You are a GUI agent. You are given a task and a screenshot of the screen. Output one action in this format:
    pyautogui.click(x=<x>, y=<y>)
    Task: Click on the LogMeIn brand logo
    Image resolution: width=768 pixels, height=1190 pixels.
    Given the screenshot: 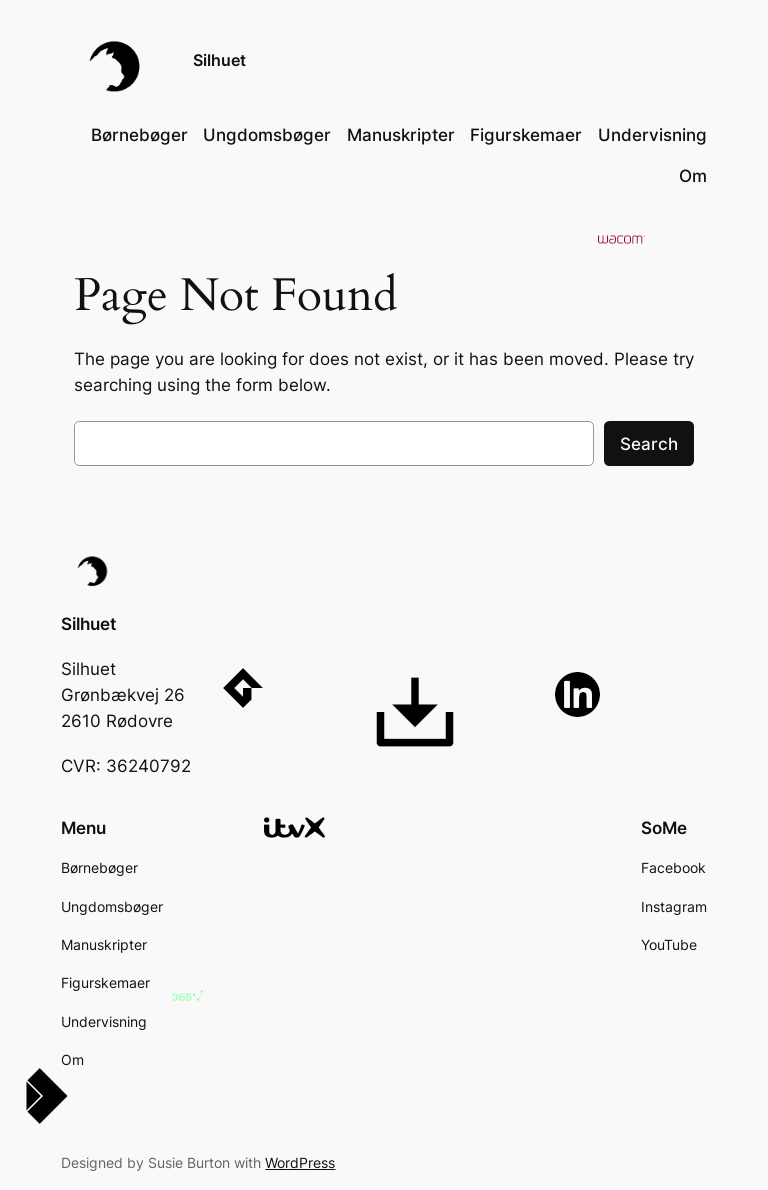 What is the action you would take?
    pyautogui.click(x=577, y=694)
    